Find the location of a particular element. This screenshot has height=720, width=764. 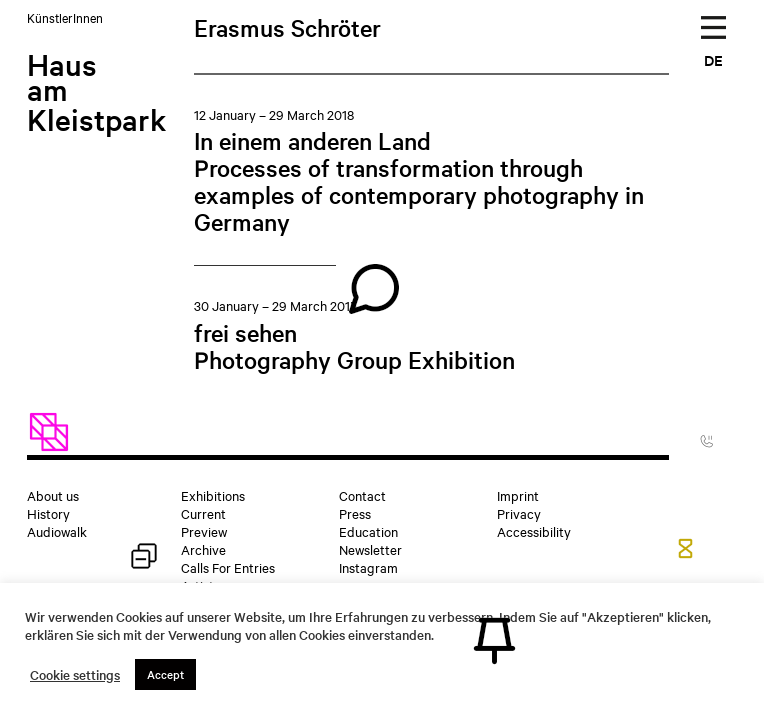

indicates loading or processing in progress is located at coordinates (685, 548).